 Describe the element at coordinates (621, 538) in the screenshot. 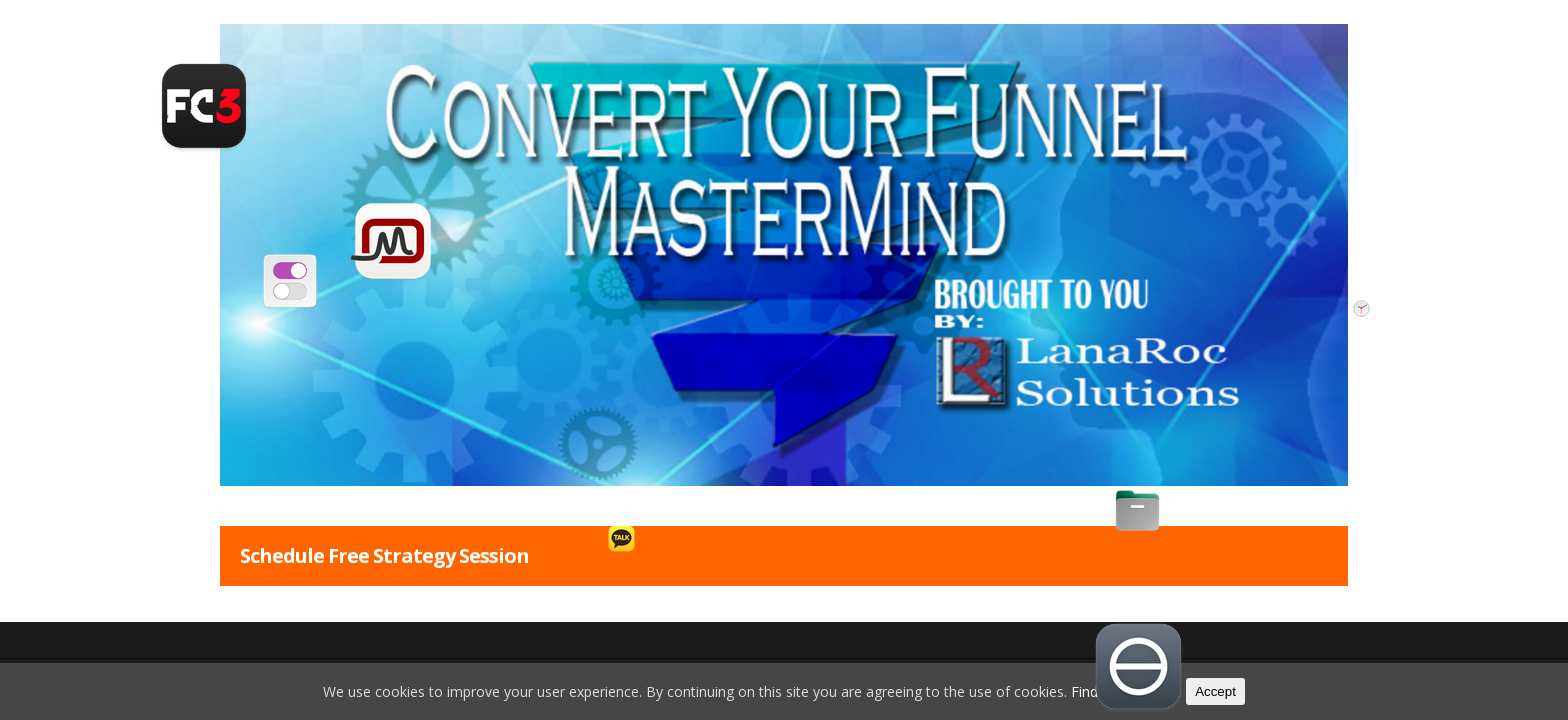

I see `open KakaoTalk messaging app` at that location.